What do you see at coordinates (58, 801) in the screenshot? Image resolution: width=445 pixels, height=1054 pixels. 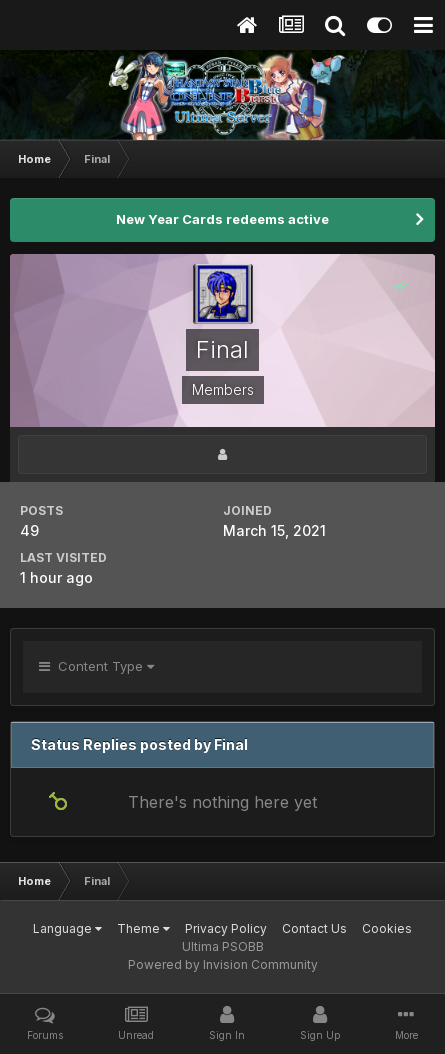 I see `indicates travesti gender identity` at bounding box center [58, 801].